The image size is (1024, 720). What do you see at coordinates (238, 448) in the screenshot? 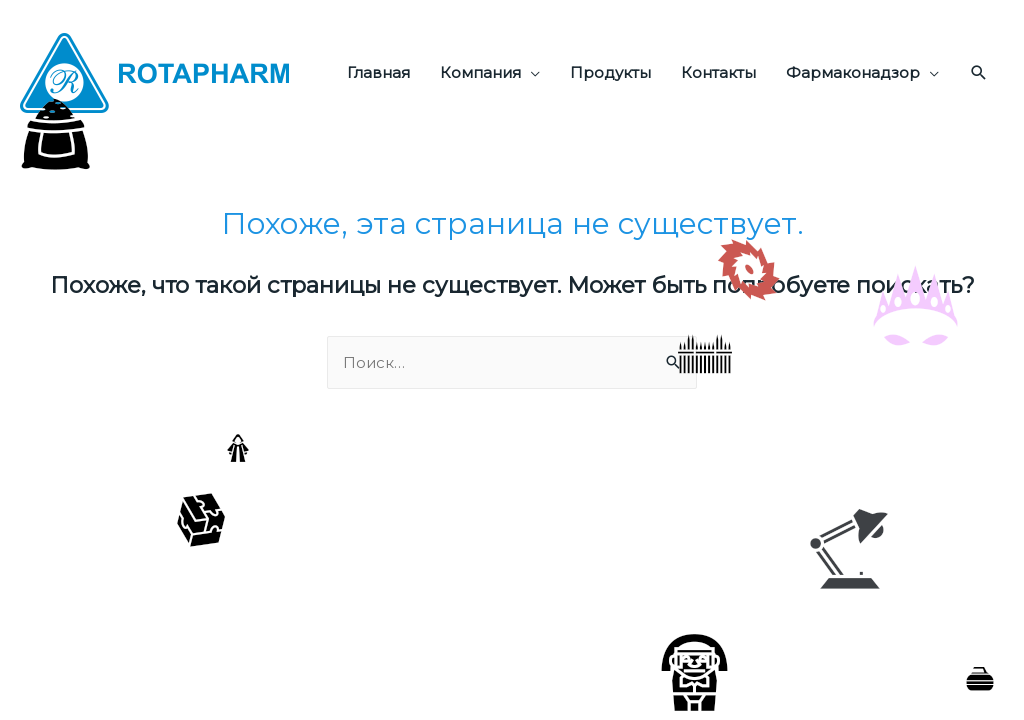
I see `select robe or cloak equipment` at bounding box center [238, 448].